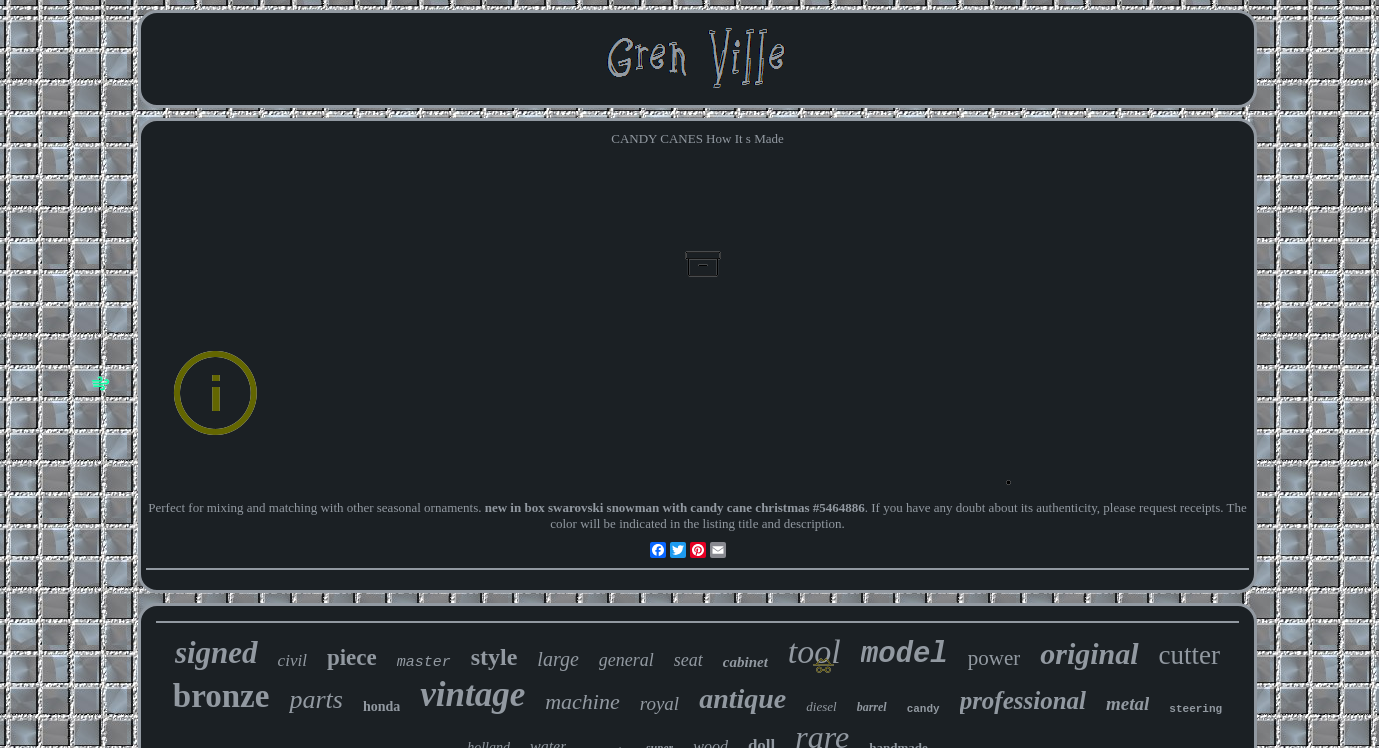  Describe the element at coordinates (703, 264) in the screenshot. I see `archive an item or conversation` at that location.